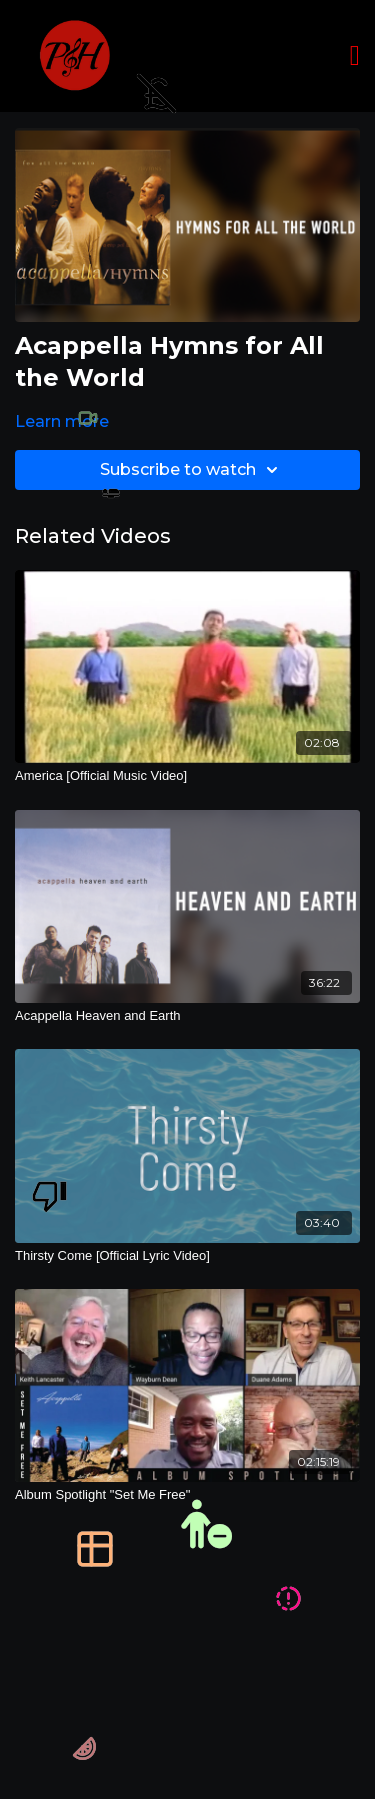 This screenshot has width=375, height=1799. Describe the element at coordinates (88, 418) in the screenshot. I see `start a video call` at that location.